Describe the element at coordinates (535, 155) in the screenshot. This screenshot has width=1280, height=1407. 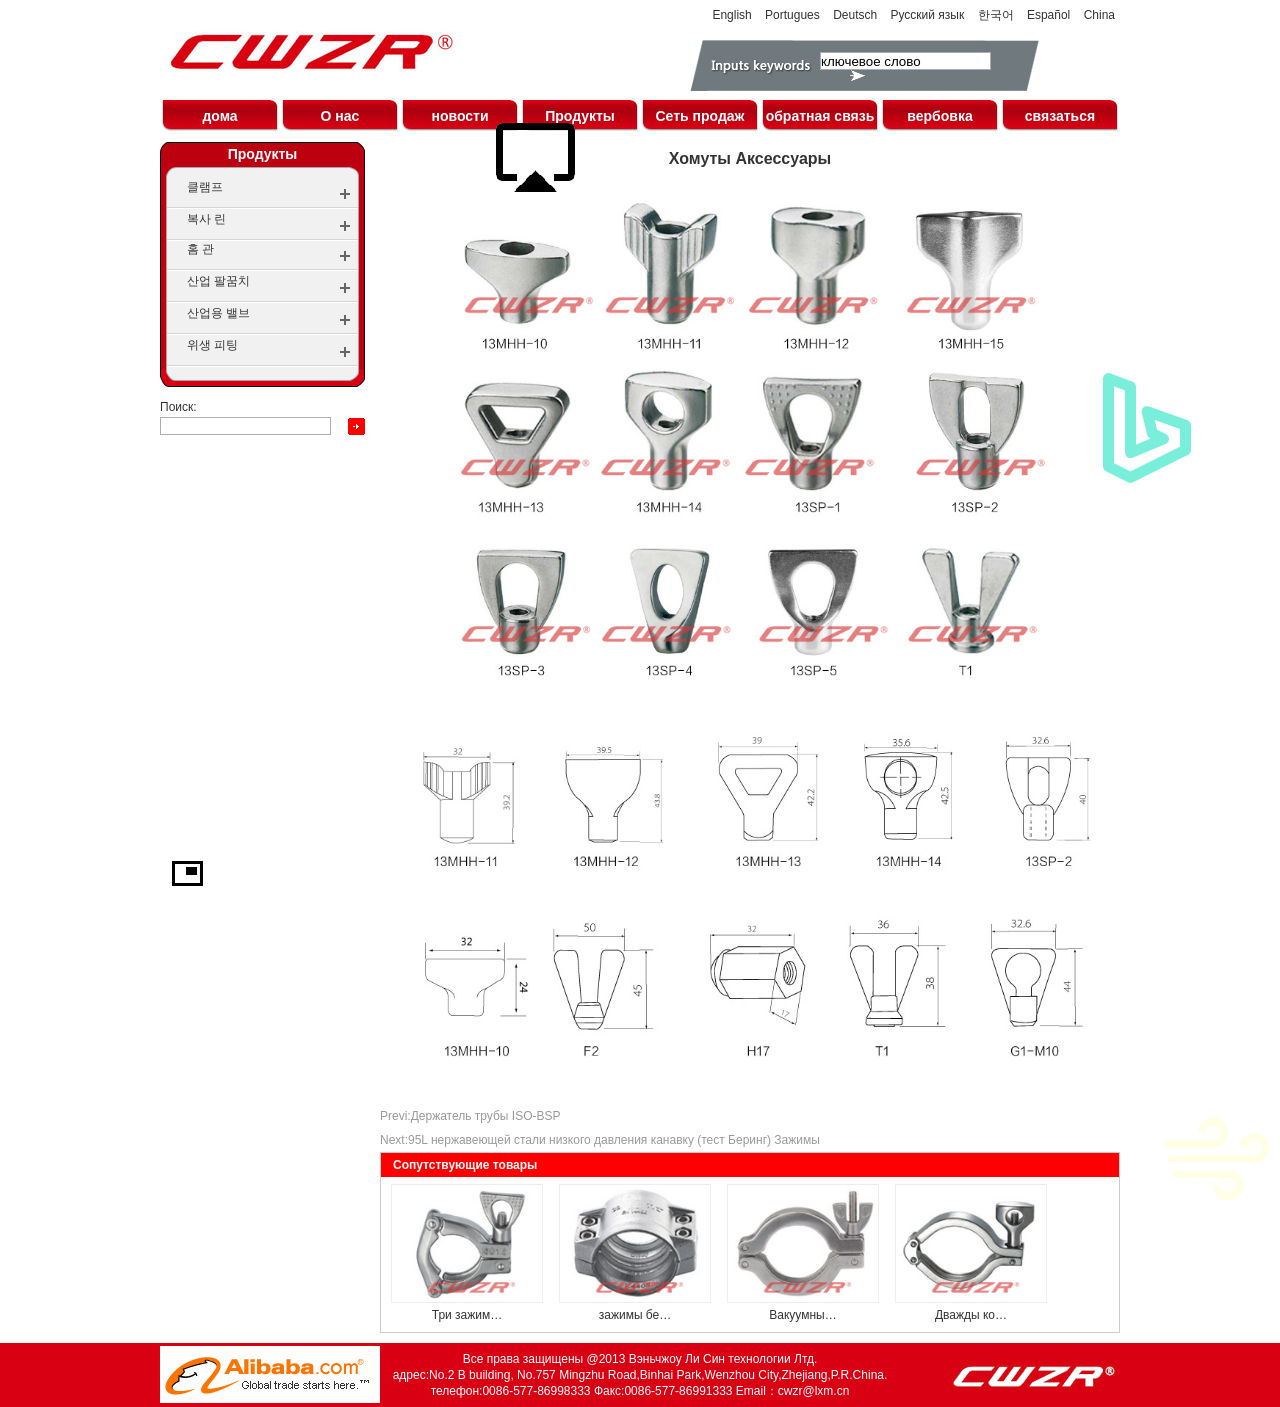
I see `stream content to an external display` at that location.